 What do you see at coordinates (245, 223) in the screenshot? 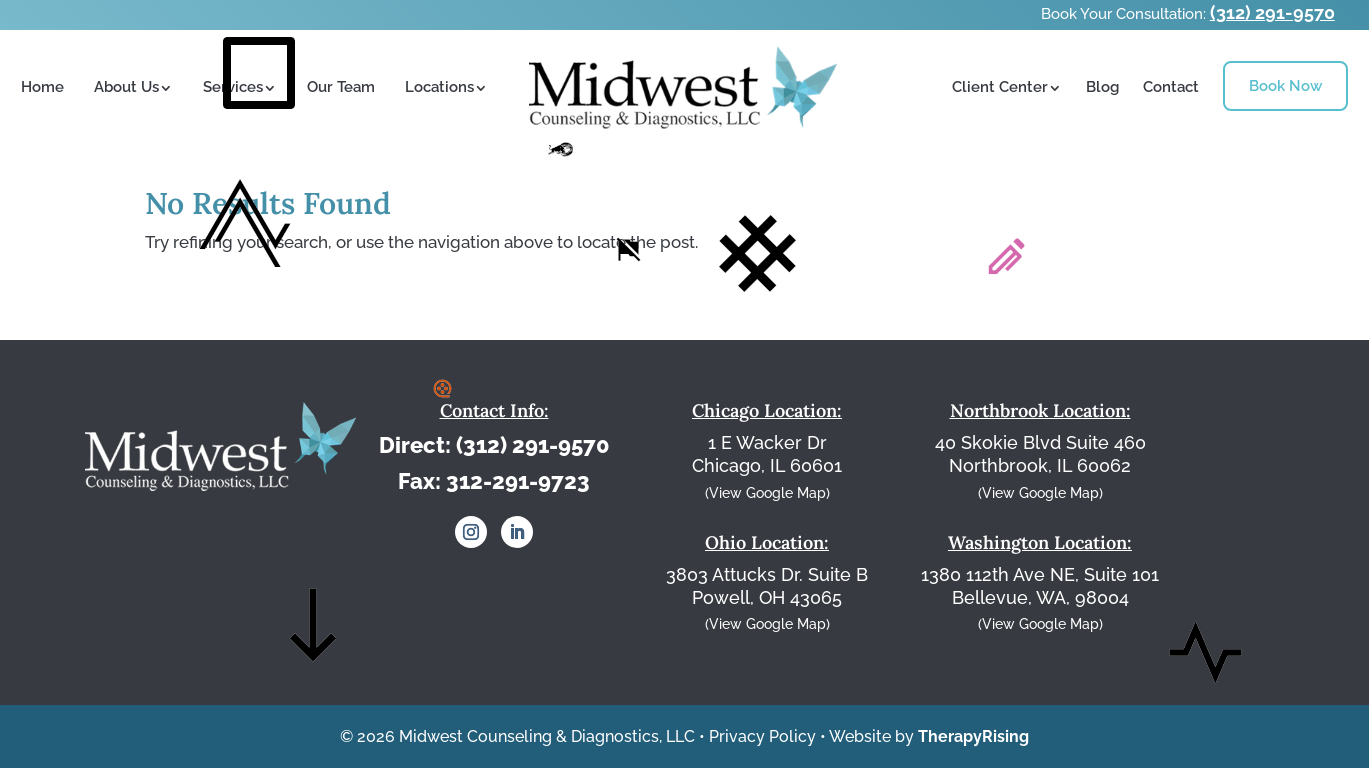
I see `think peaks brand logo` at bounding box center [245, 223].